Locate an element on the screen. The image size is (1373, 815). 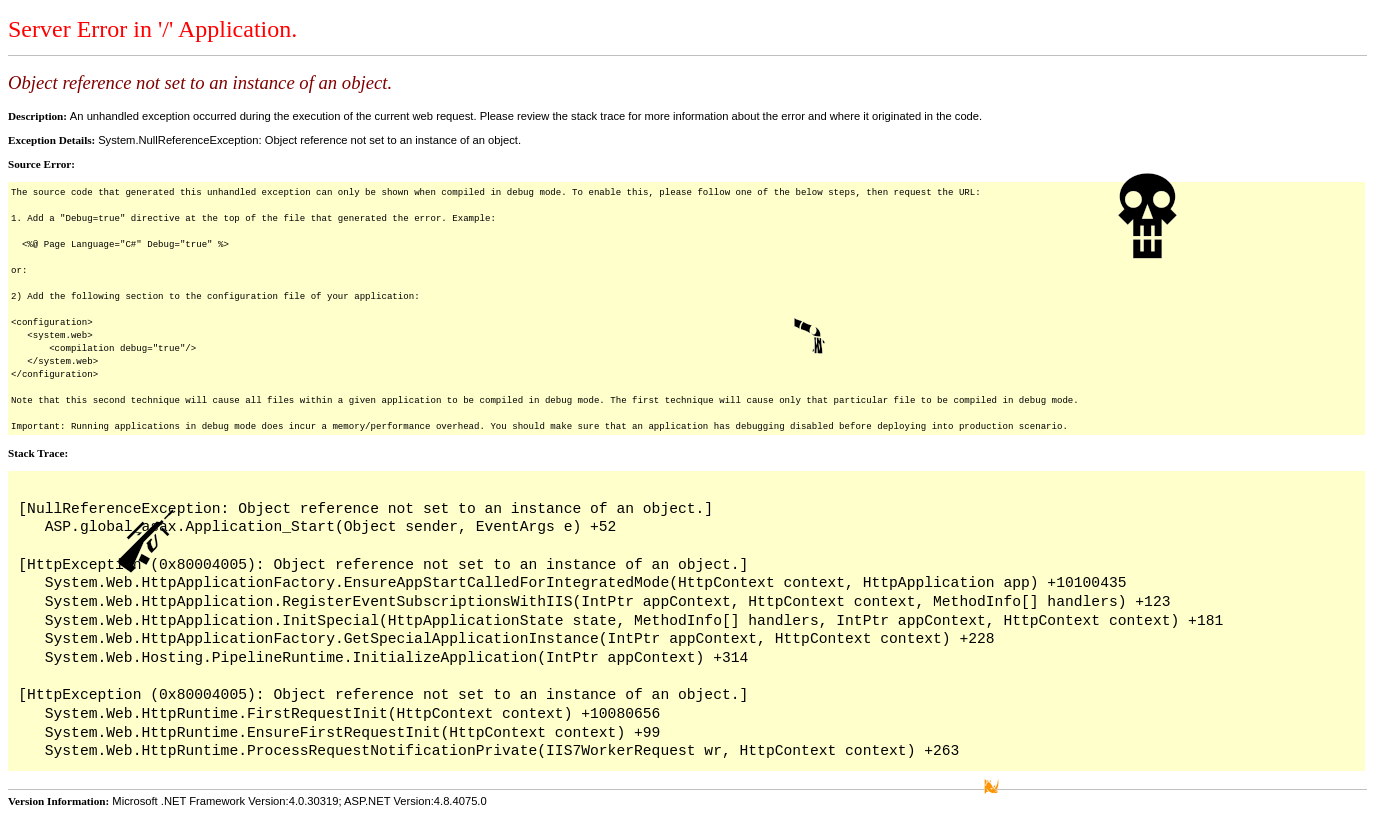
indicates player death or game over state is located at coordinates (1147, 215).